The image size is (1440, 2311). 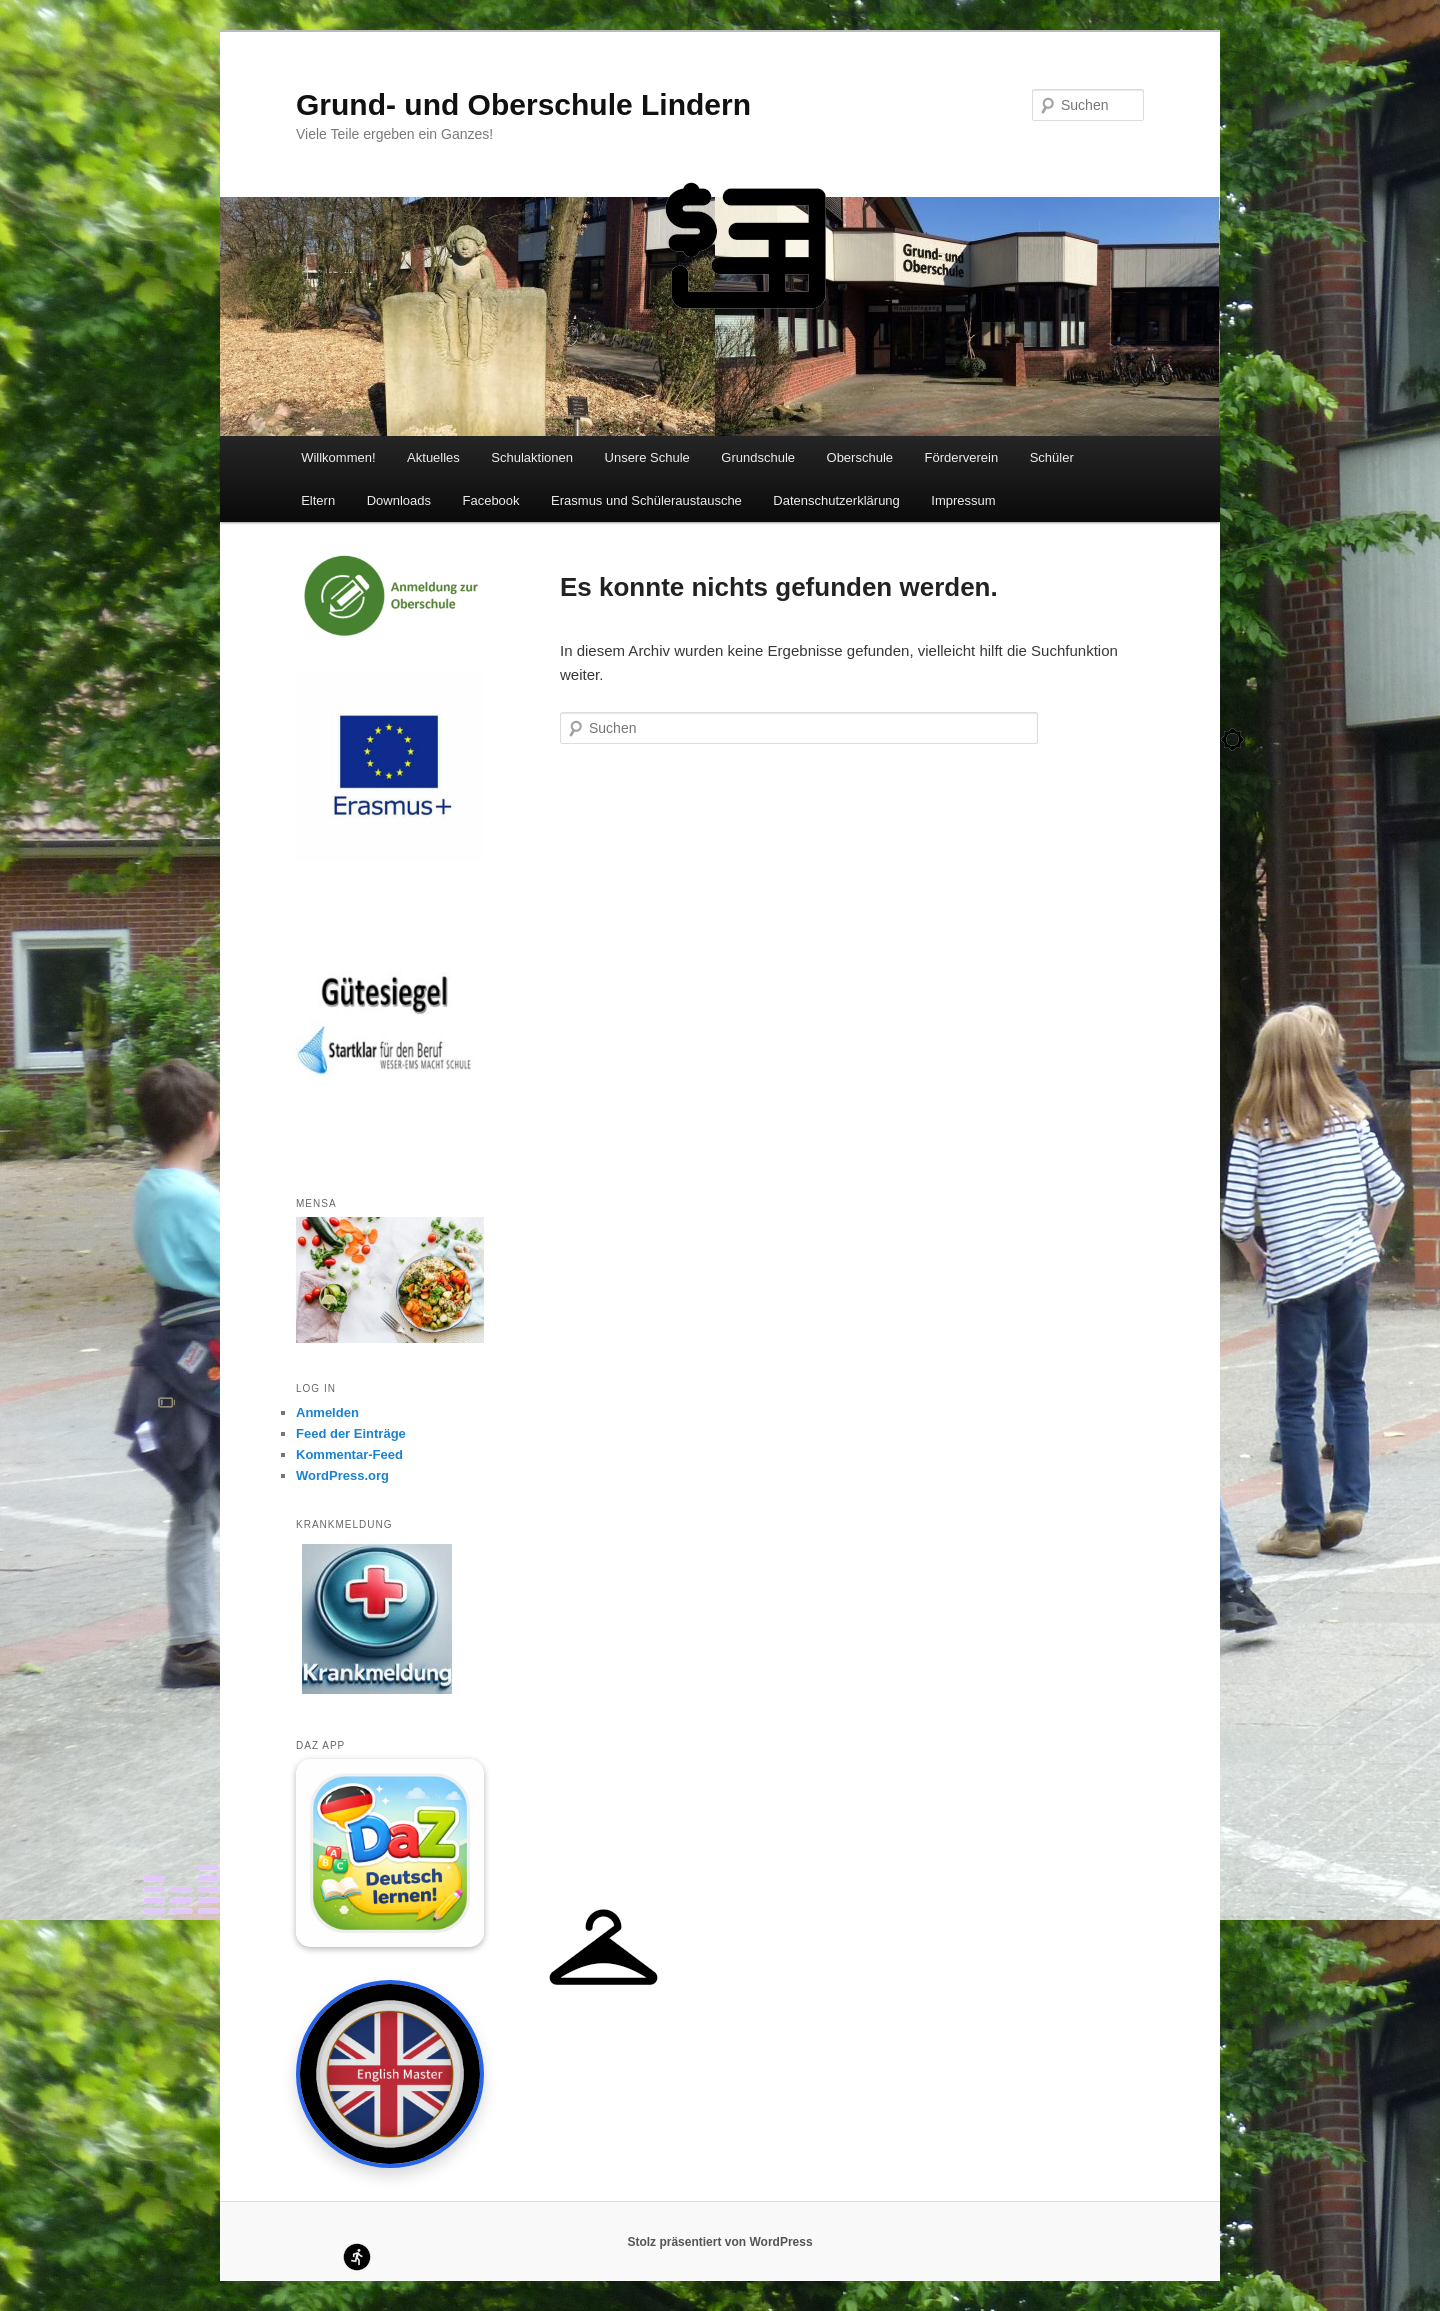 What do you see at coordinates (166, 1402) in the screenshot?
I see `indicates low battery status` at bounding box center [166, 1402].